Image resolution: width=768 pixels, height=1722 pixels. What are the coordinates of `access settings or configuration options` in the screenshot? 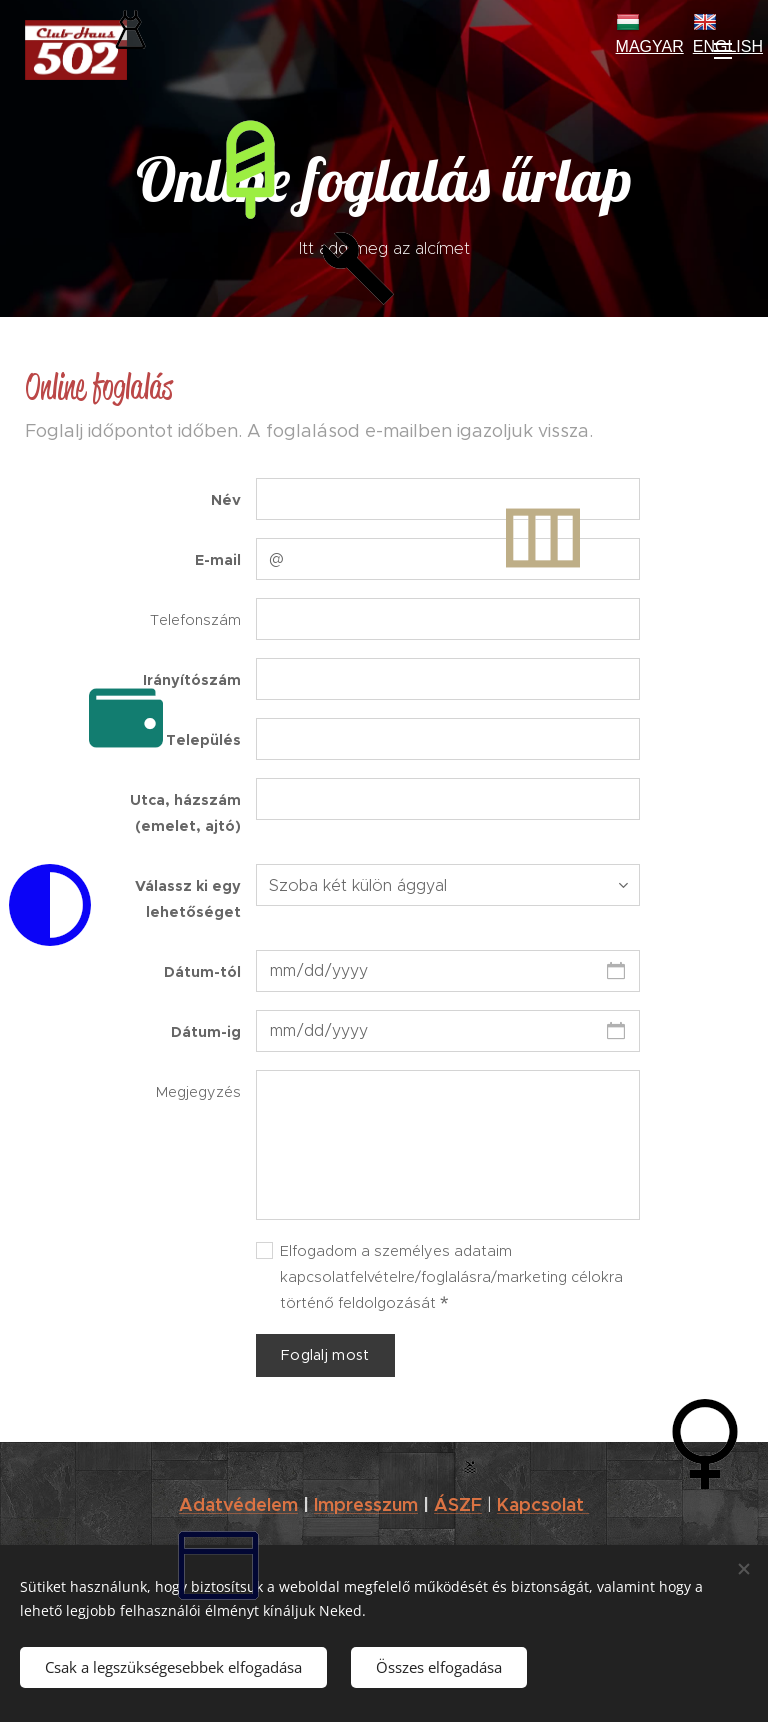 It's located at (359, 268).